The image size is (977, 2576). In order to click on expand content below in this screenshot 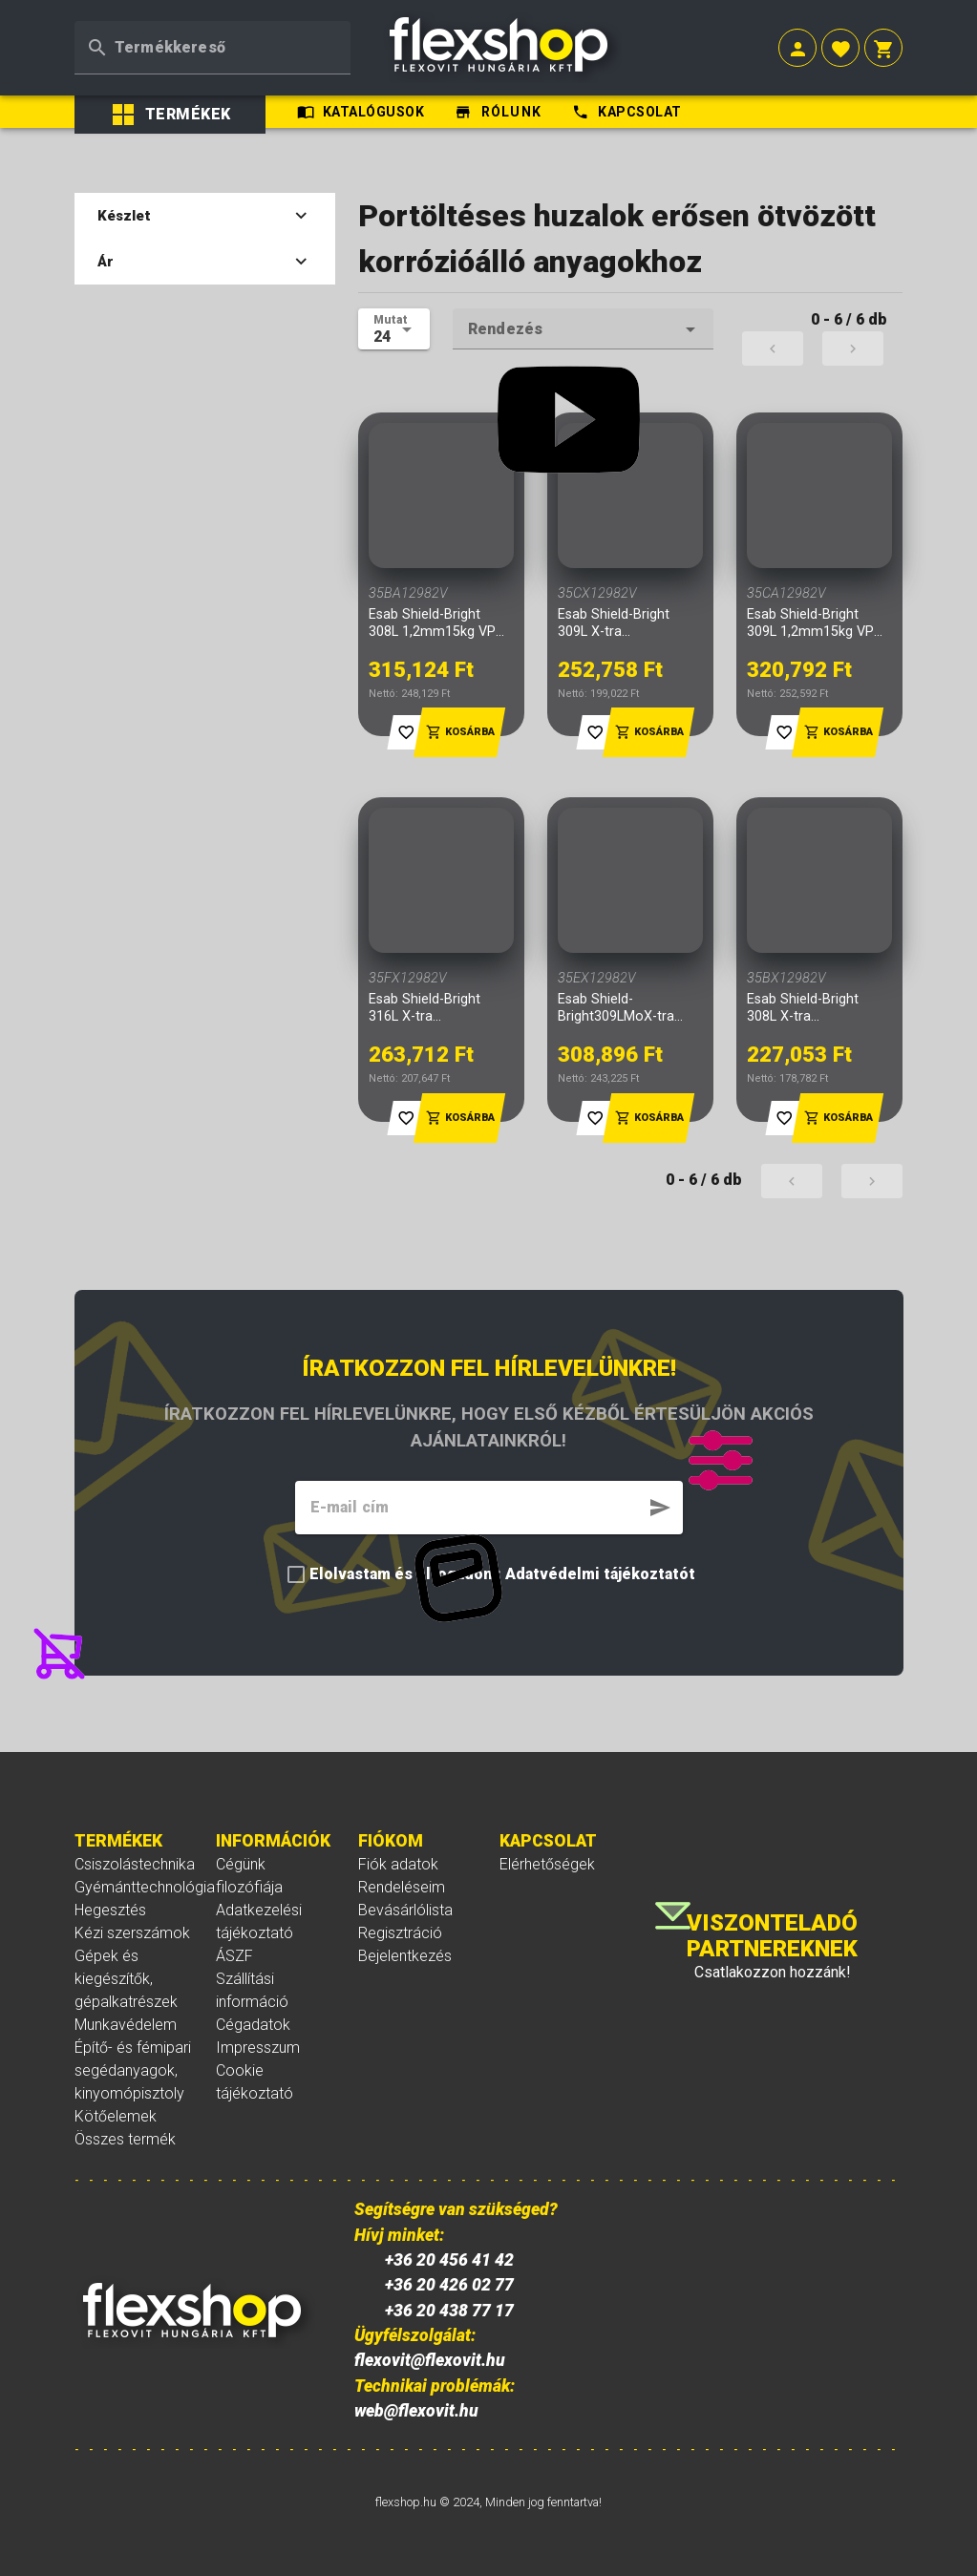, I will do `click(672, 1914)`.